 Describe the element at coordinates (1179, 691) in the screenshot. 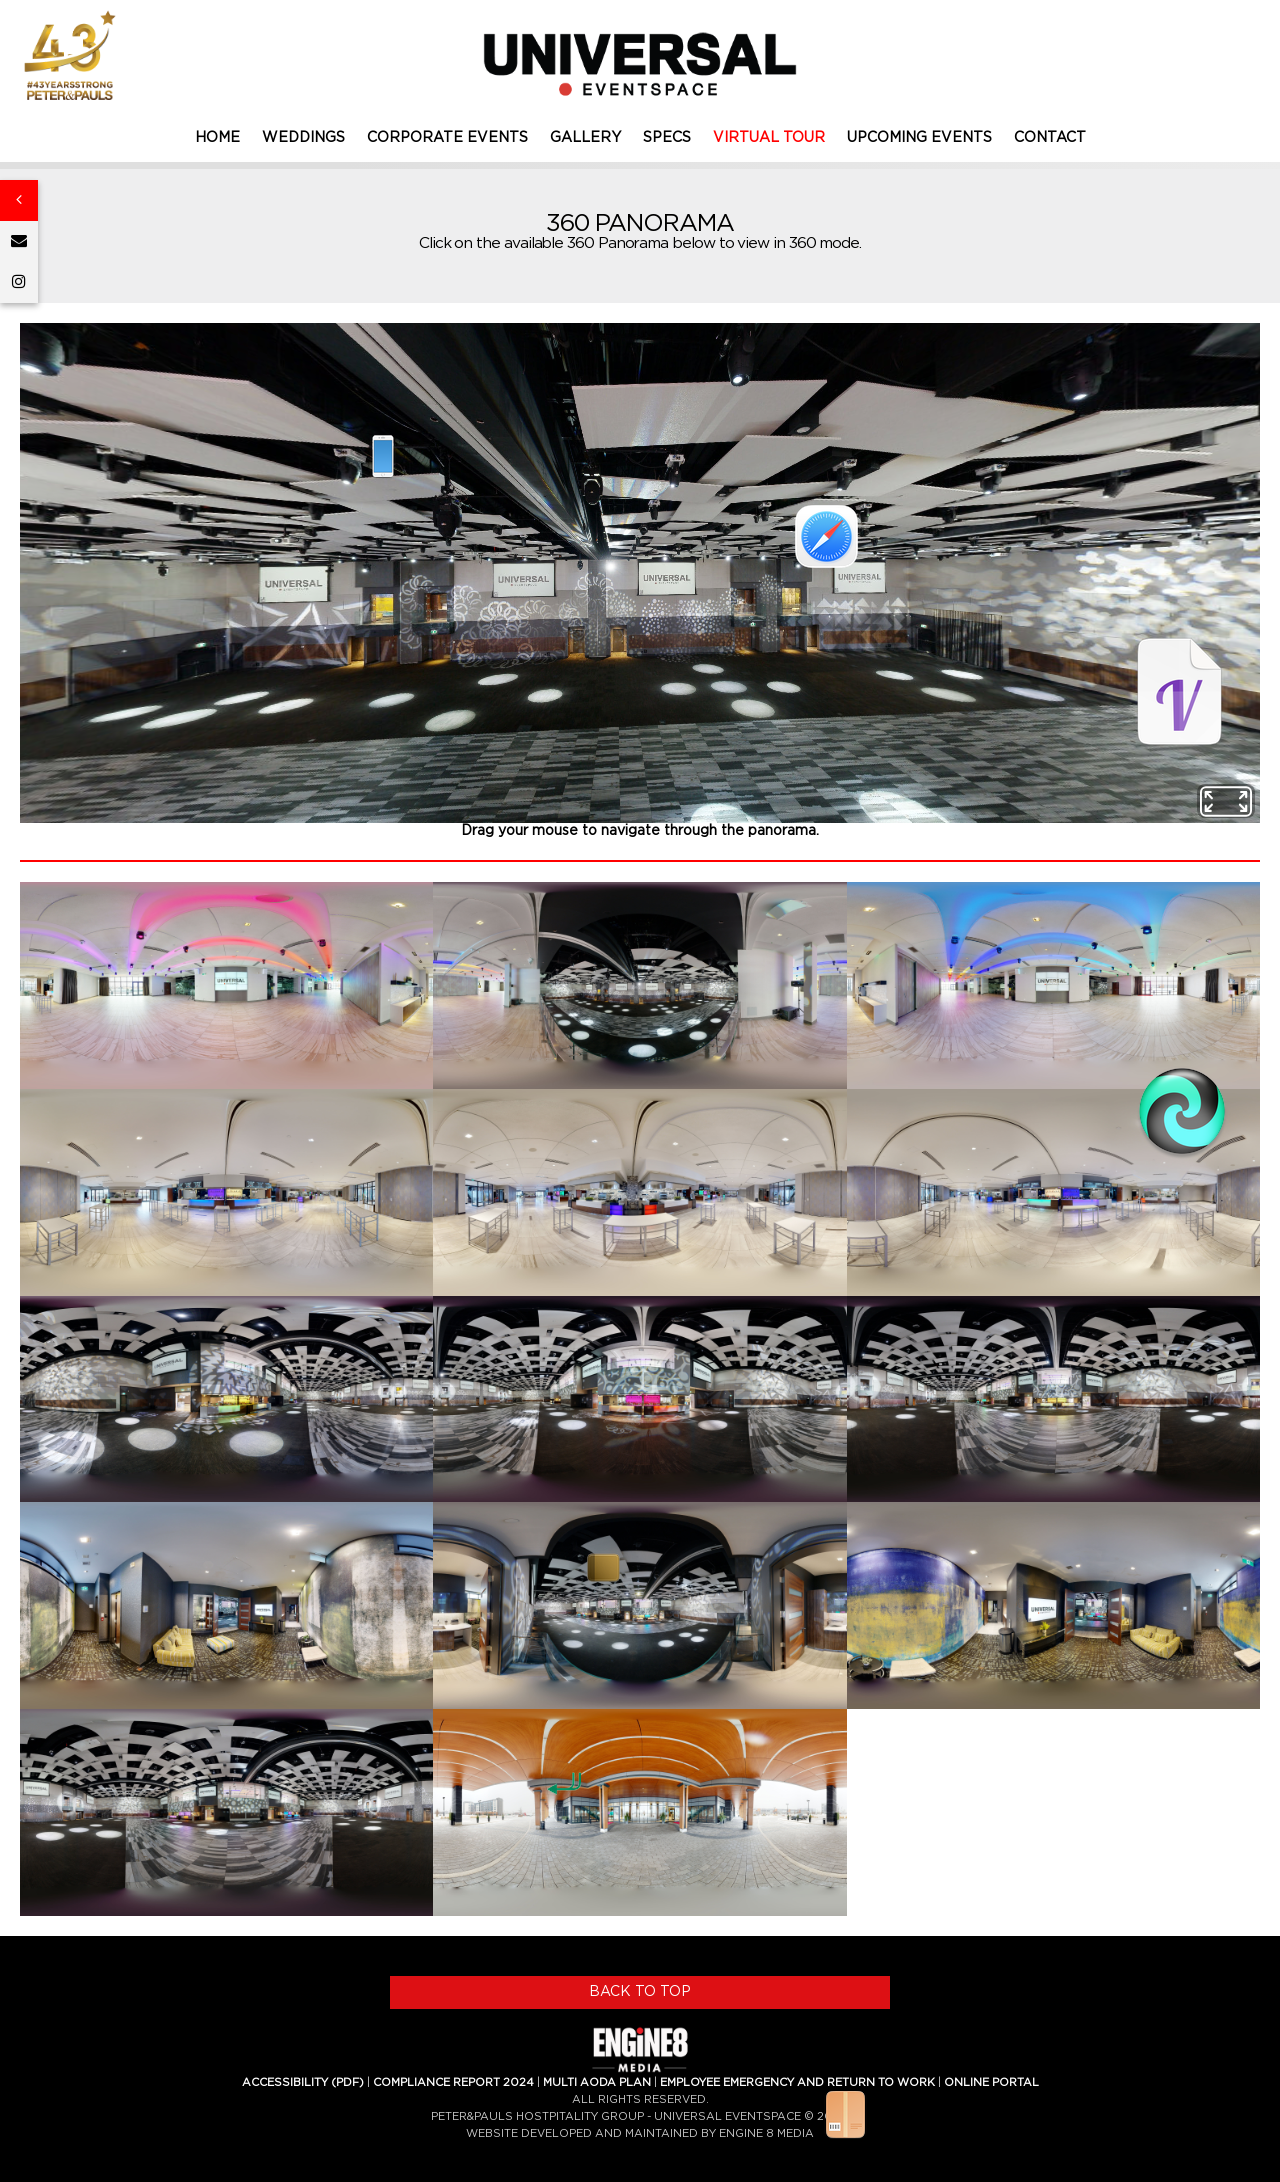

I see `vala programming language source file` at that location.